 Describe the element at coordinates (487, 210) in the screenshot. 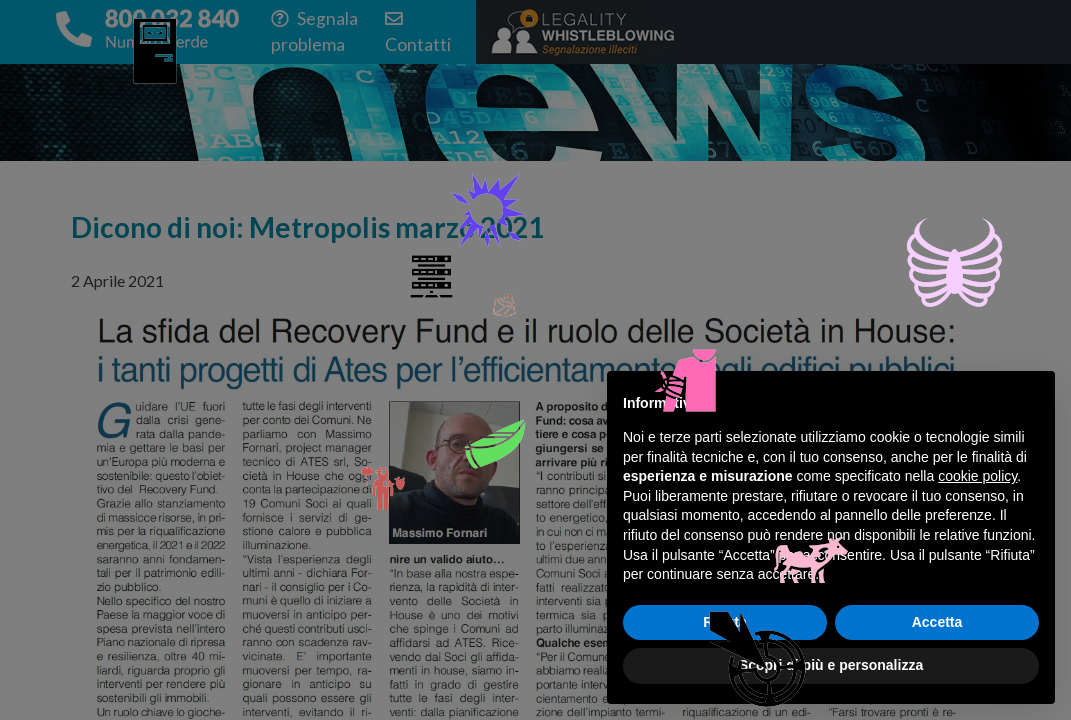

I see `indicates an eclipse or celestial event in a game` at that location.